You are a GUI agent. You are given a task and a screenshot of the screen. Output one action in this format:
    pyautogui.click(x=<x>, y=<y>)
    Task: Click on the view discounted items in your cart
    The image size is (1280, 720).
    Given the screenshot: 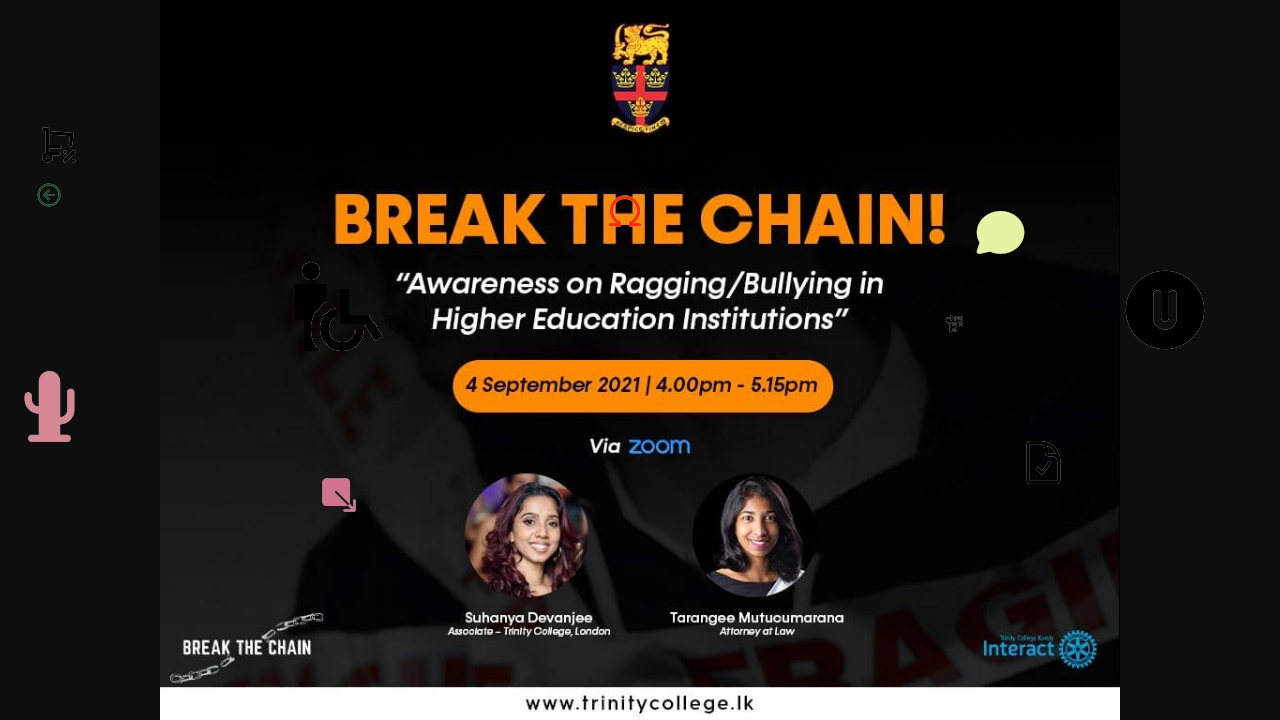 What is the action you would take?
    pyautogui.click(x=58, y=145)
    